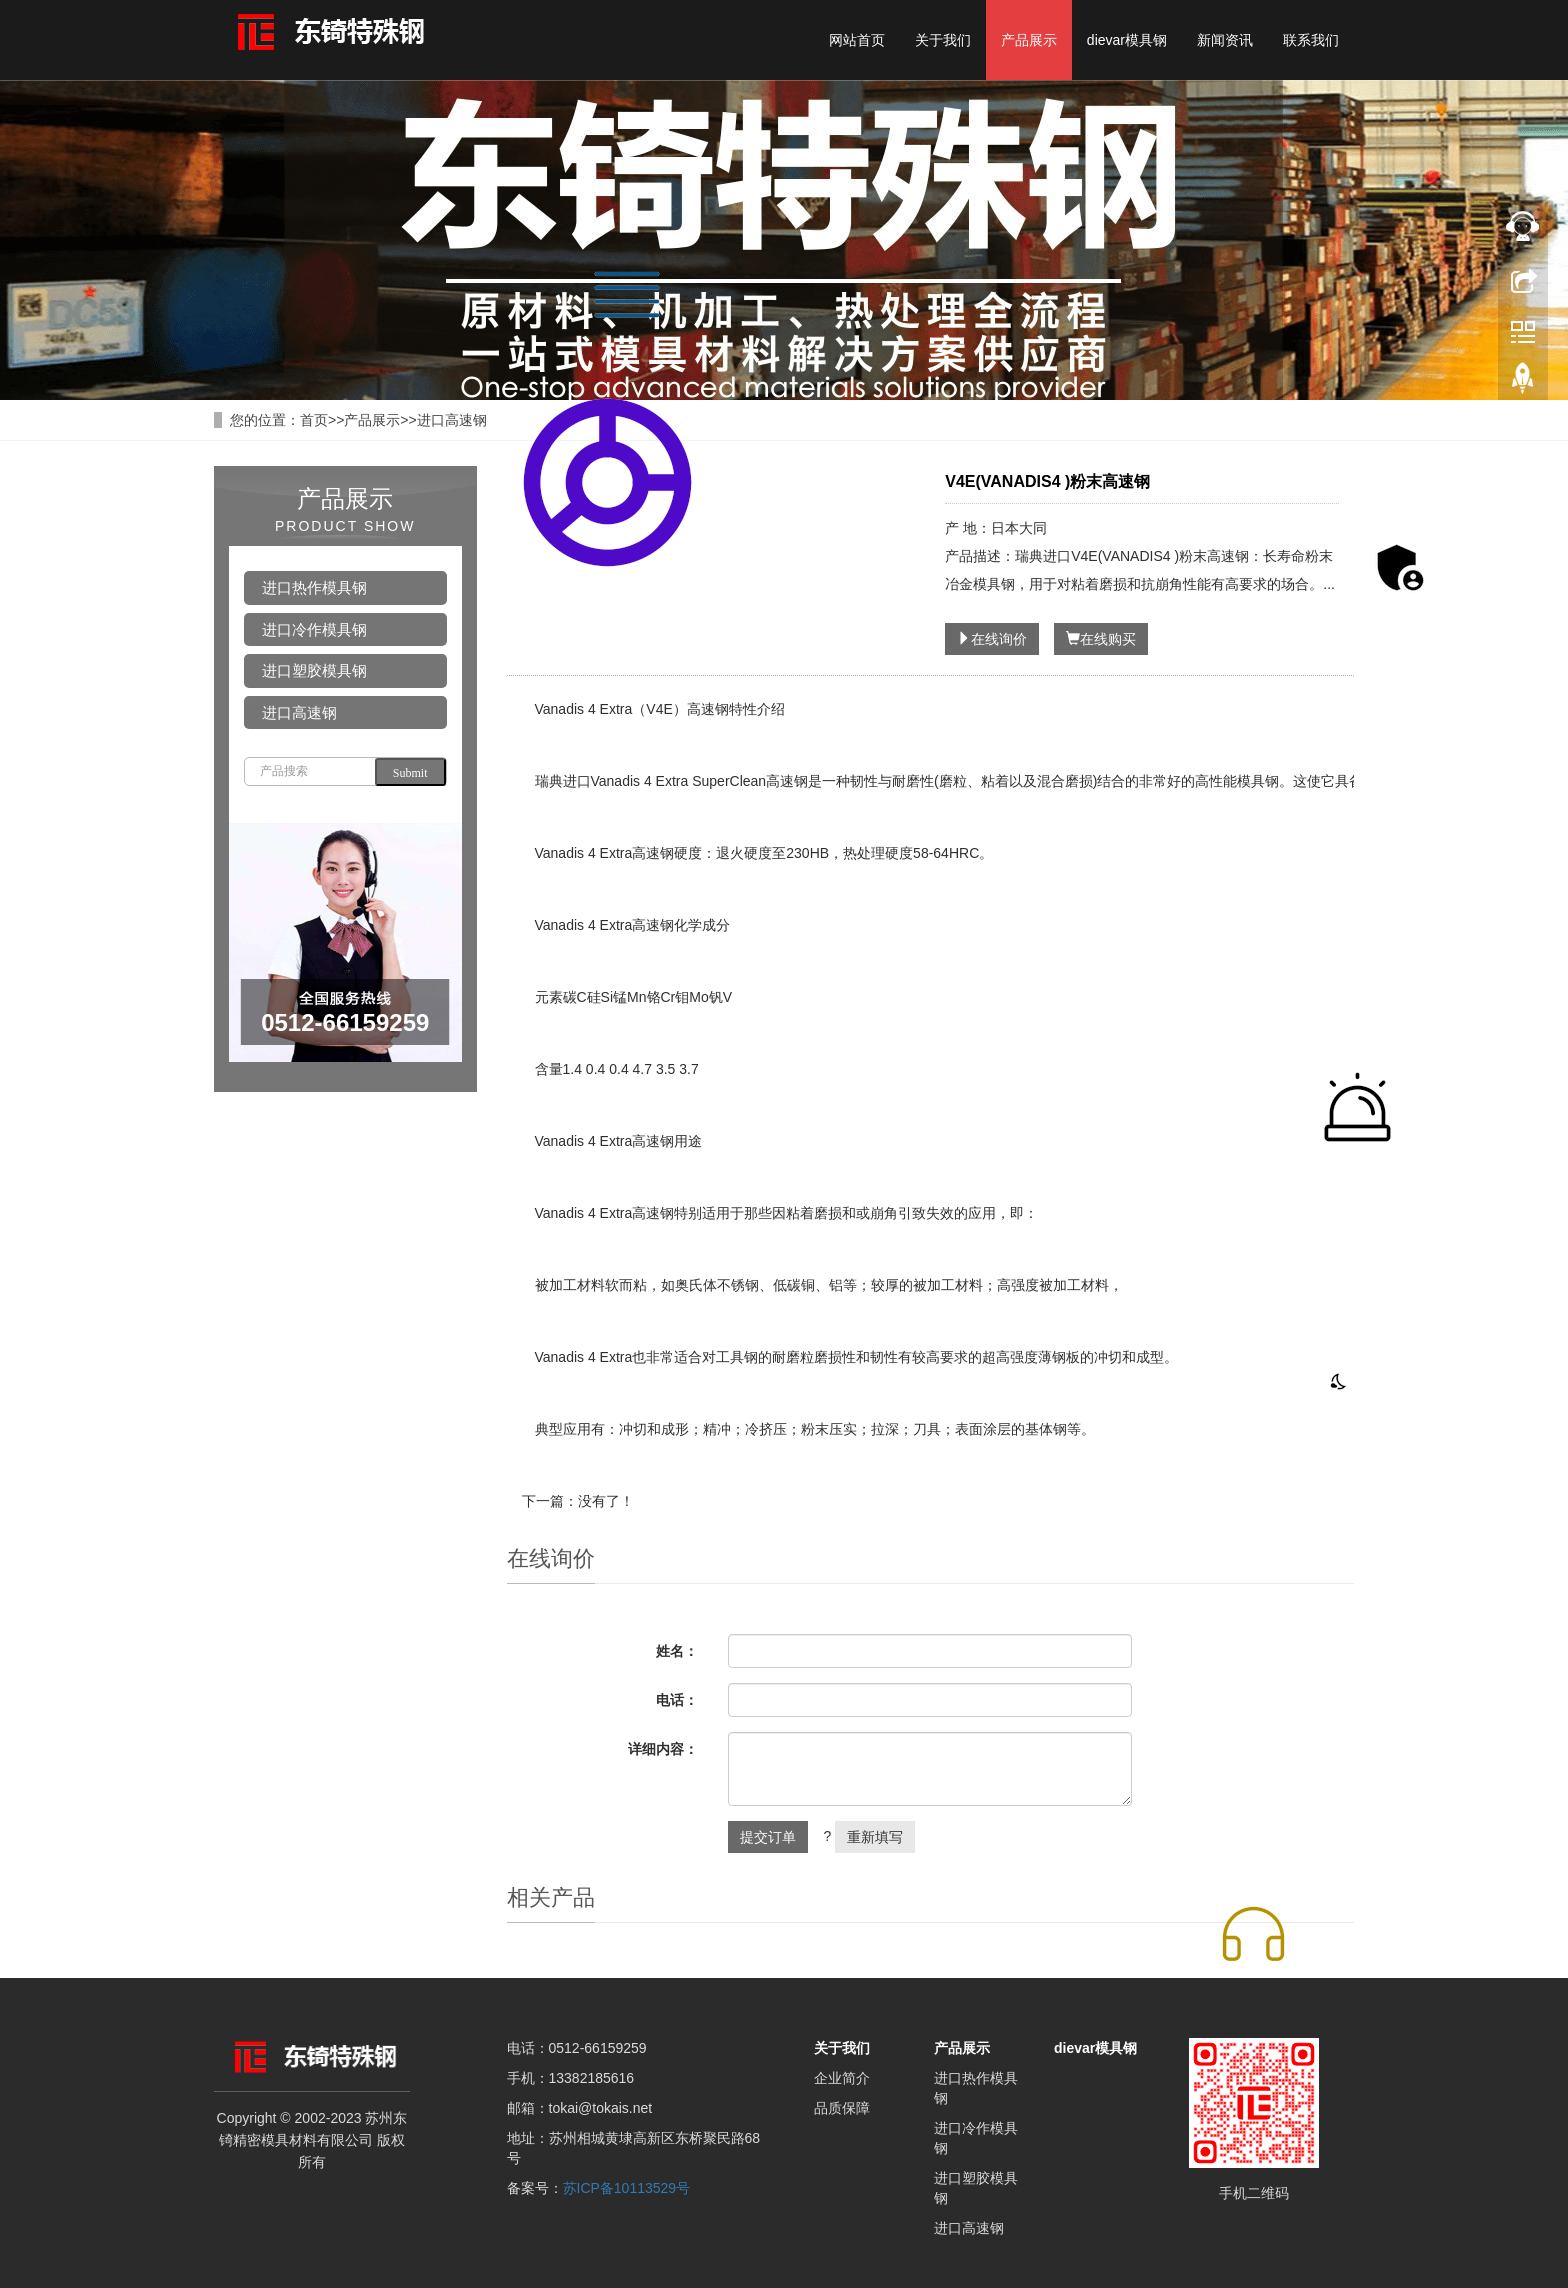  What do you see at coordinates (1400, 567) in the screenshot?
I see `access admin or security settings` at bounding box center [1400, 567].